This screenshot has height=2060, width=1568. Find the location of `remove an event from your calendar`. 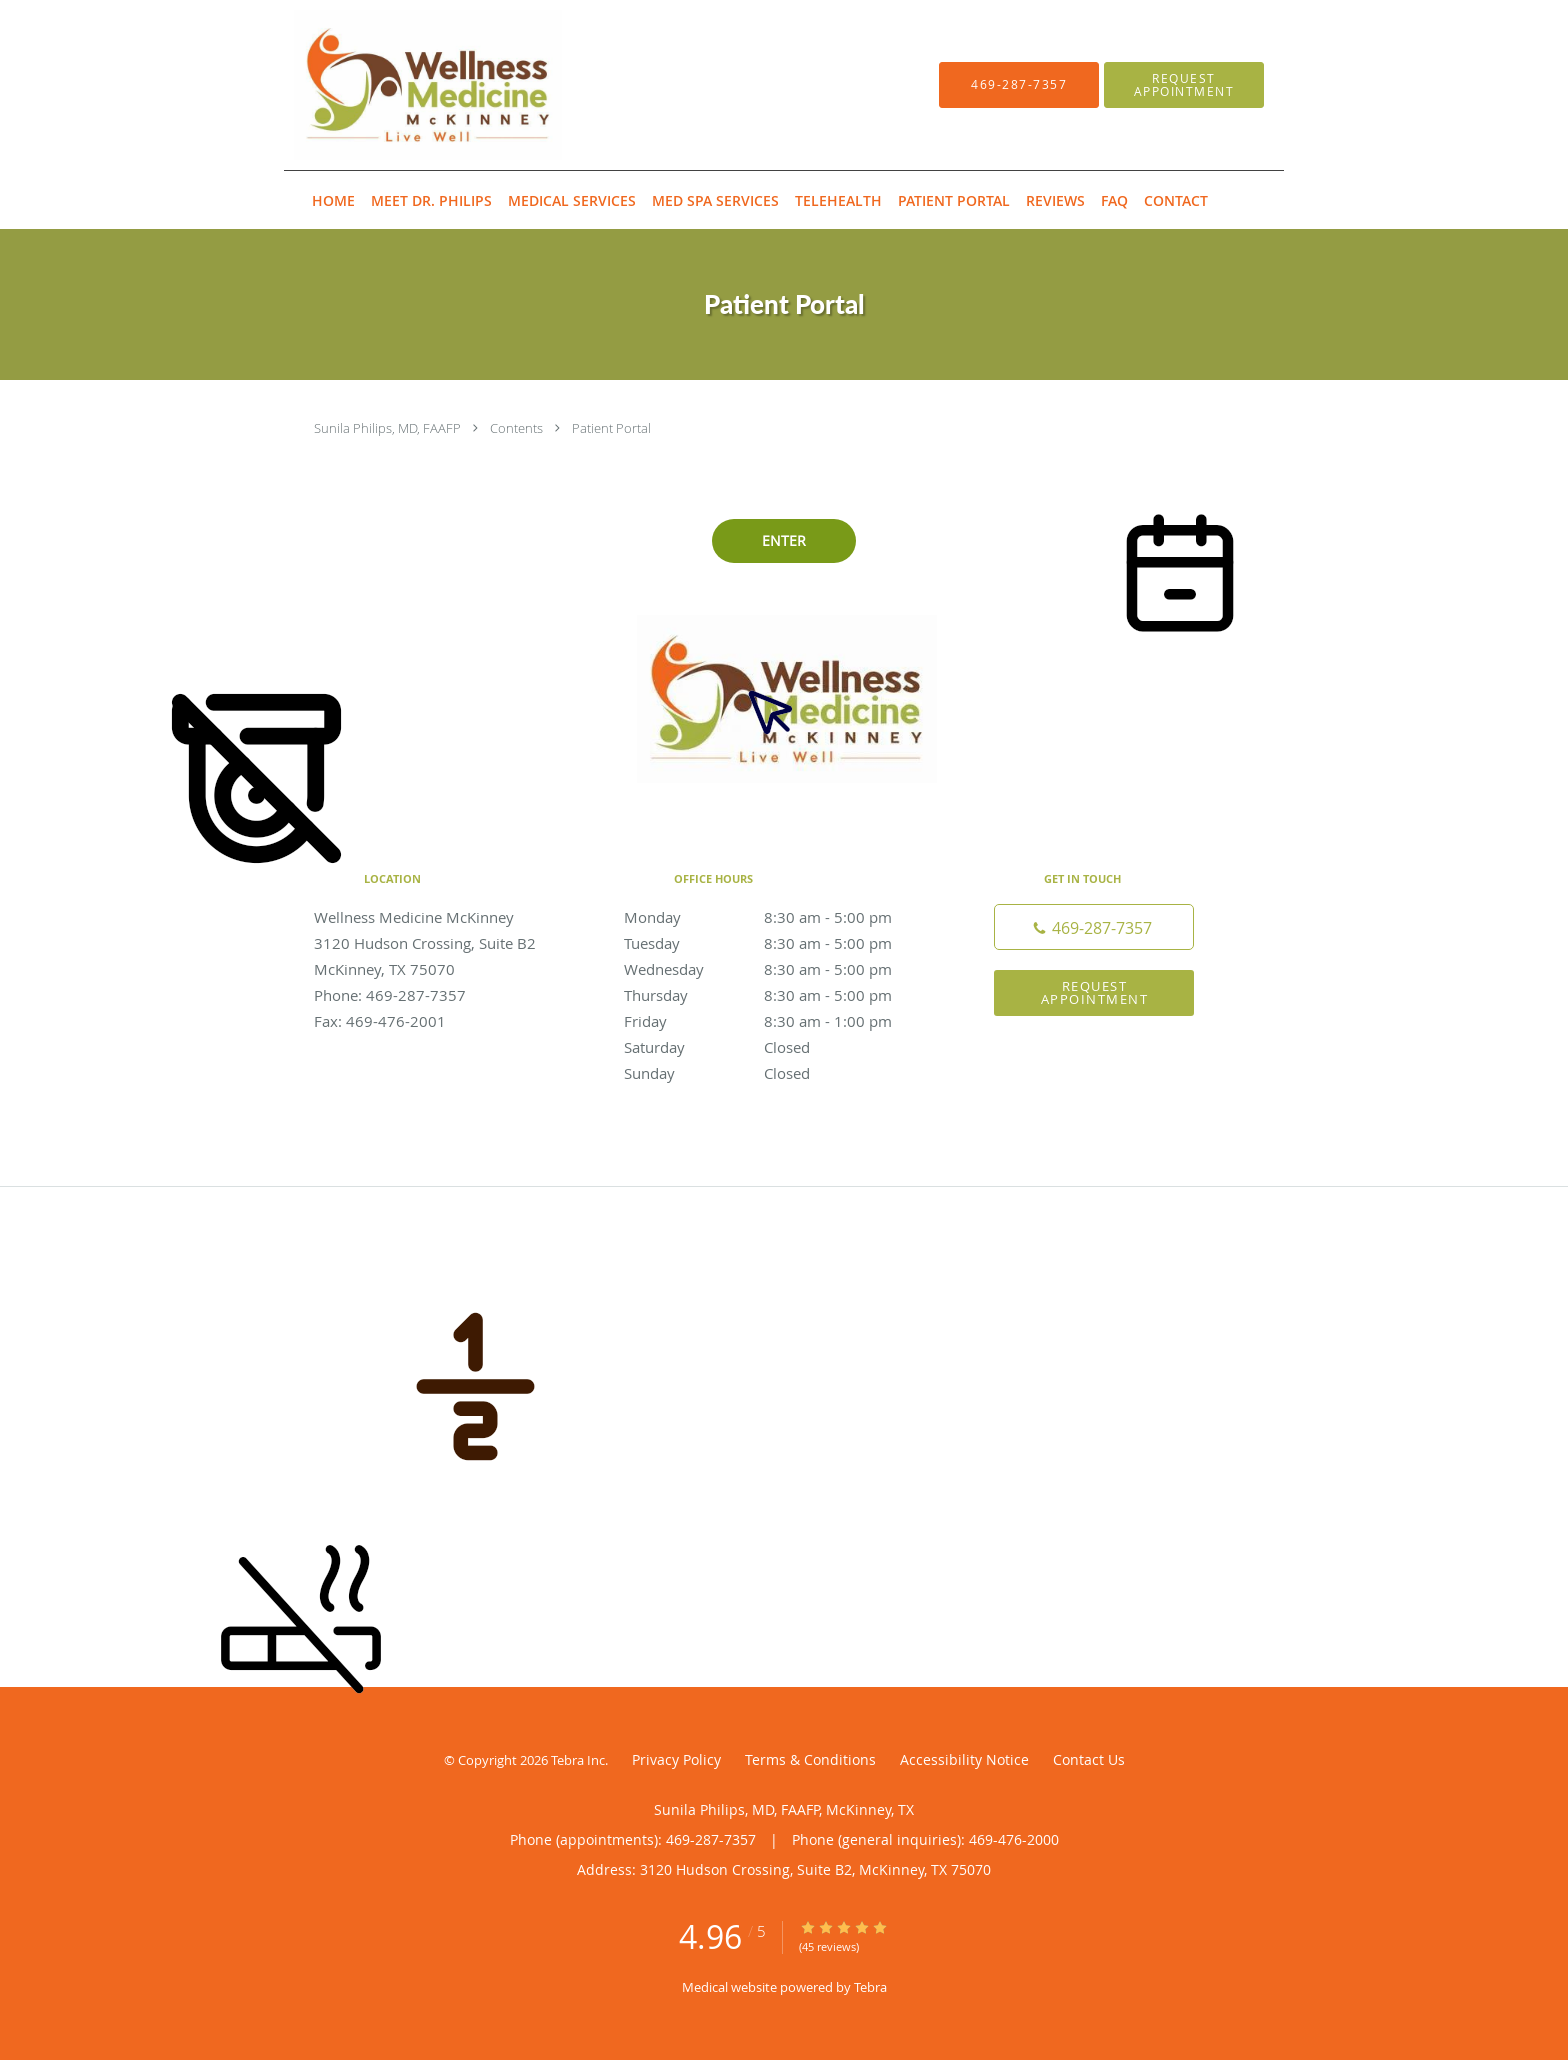

remove an event from your calendar is located at coordinates (1180, 573).